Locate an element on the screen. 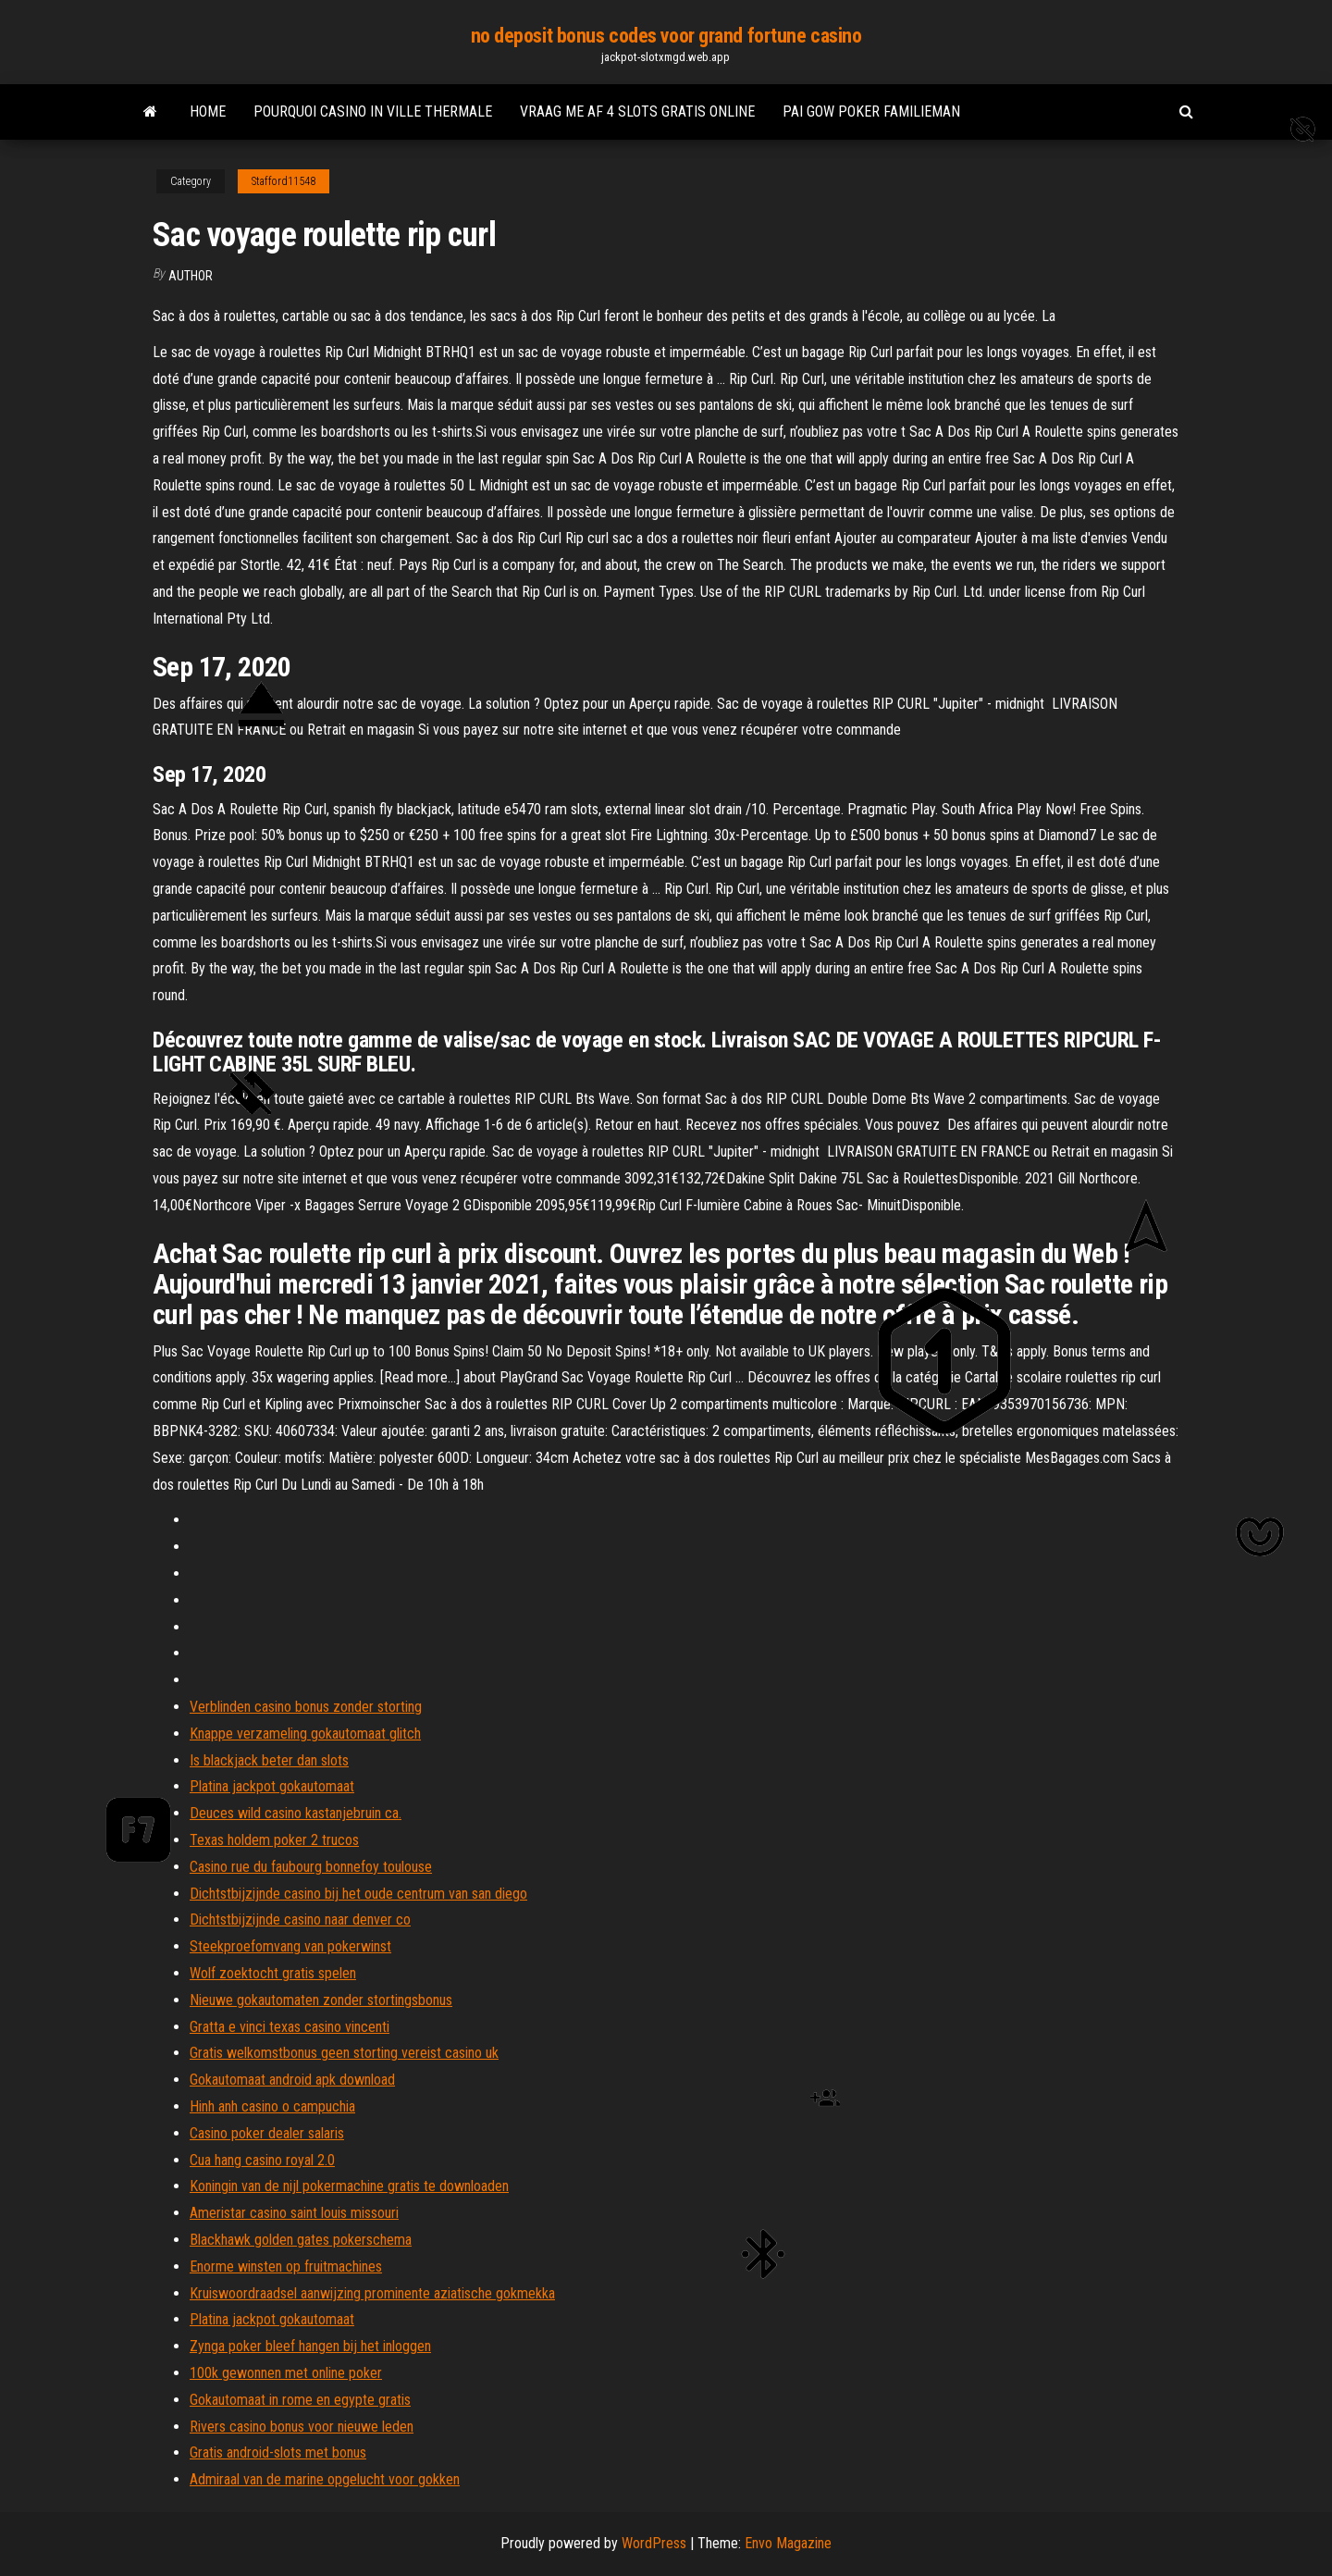 The image size is (1332, 2576). indicates step one in a multi-step process is located at coordinates (944, 1361).